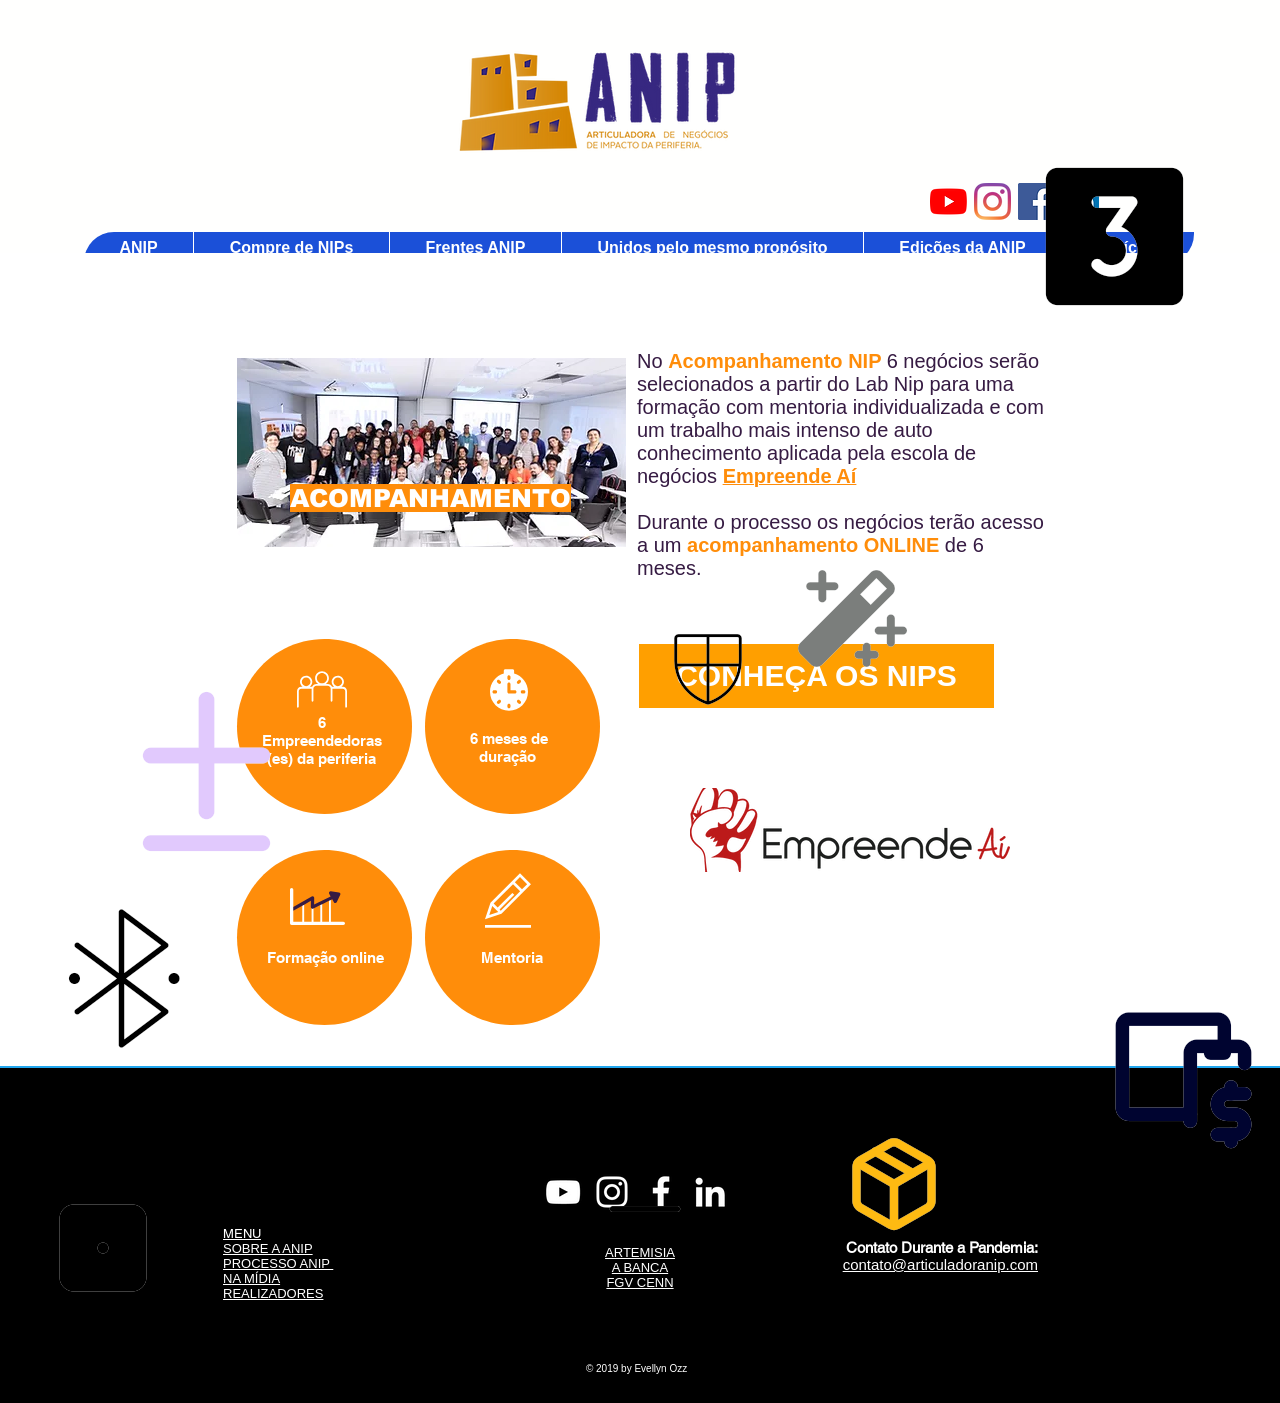 Image resolution: width=1280 pixels, height=1403 pixels. Describe the element at coordinates (103, 1248) in the screenshot. I see `indicates a roll result of one` at that location.